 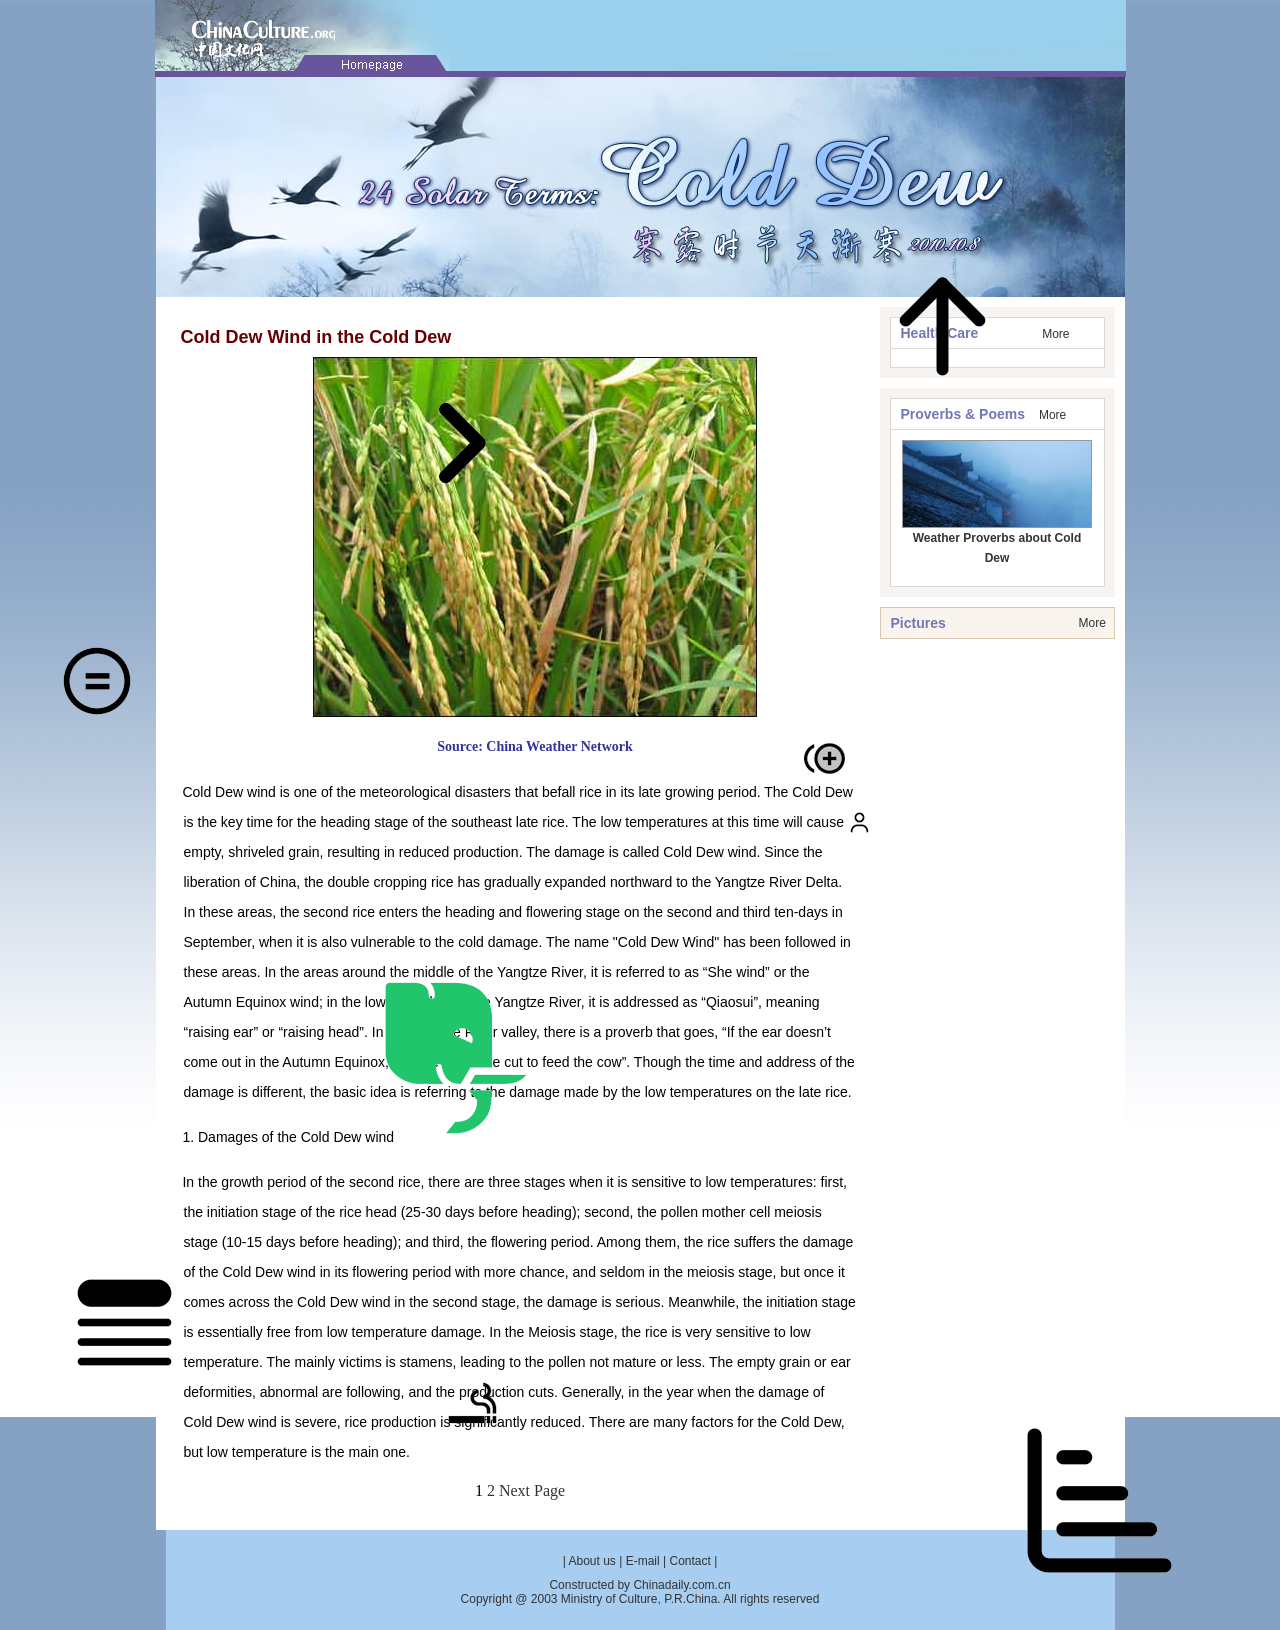 I want to click on indicates a designated smoking area, so click(x=472, y=1406).